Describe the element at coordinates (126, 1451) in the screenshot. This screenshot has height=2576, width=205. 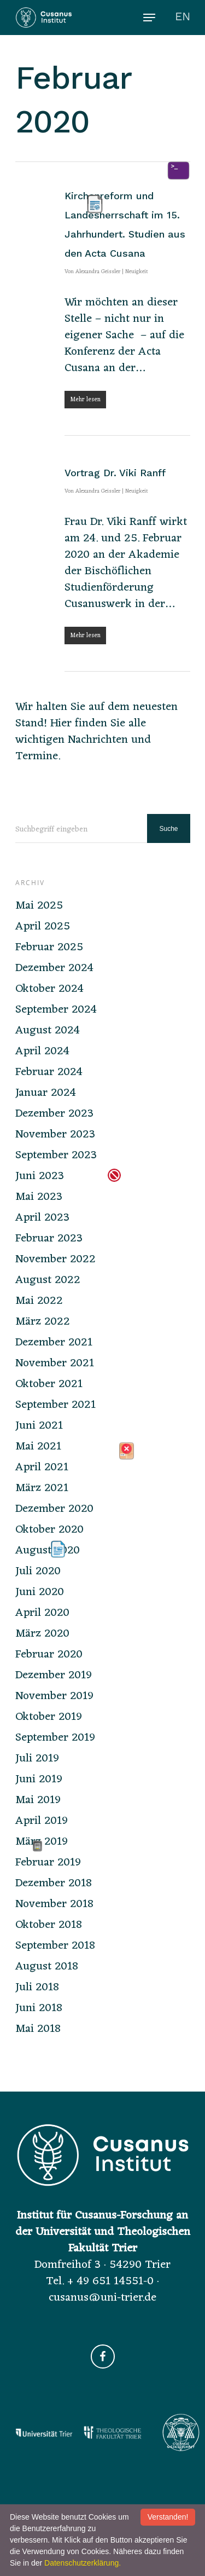
I see `indicates a package is queued for removal` at that location.